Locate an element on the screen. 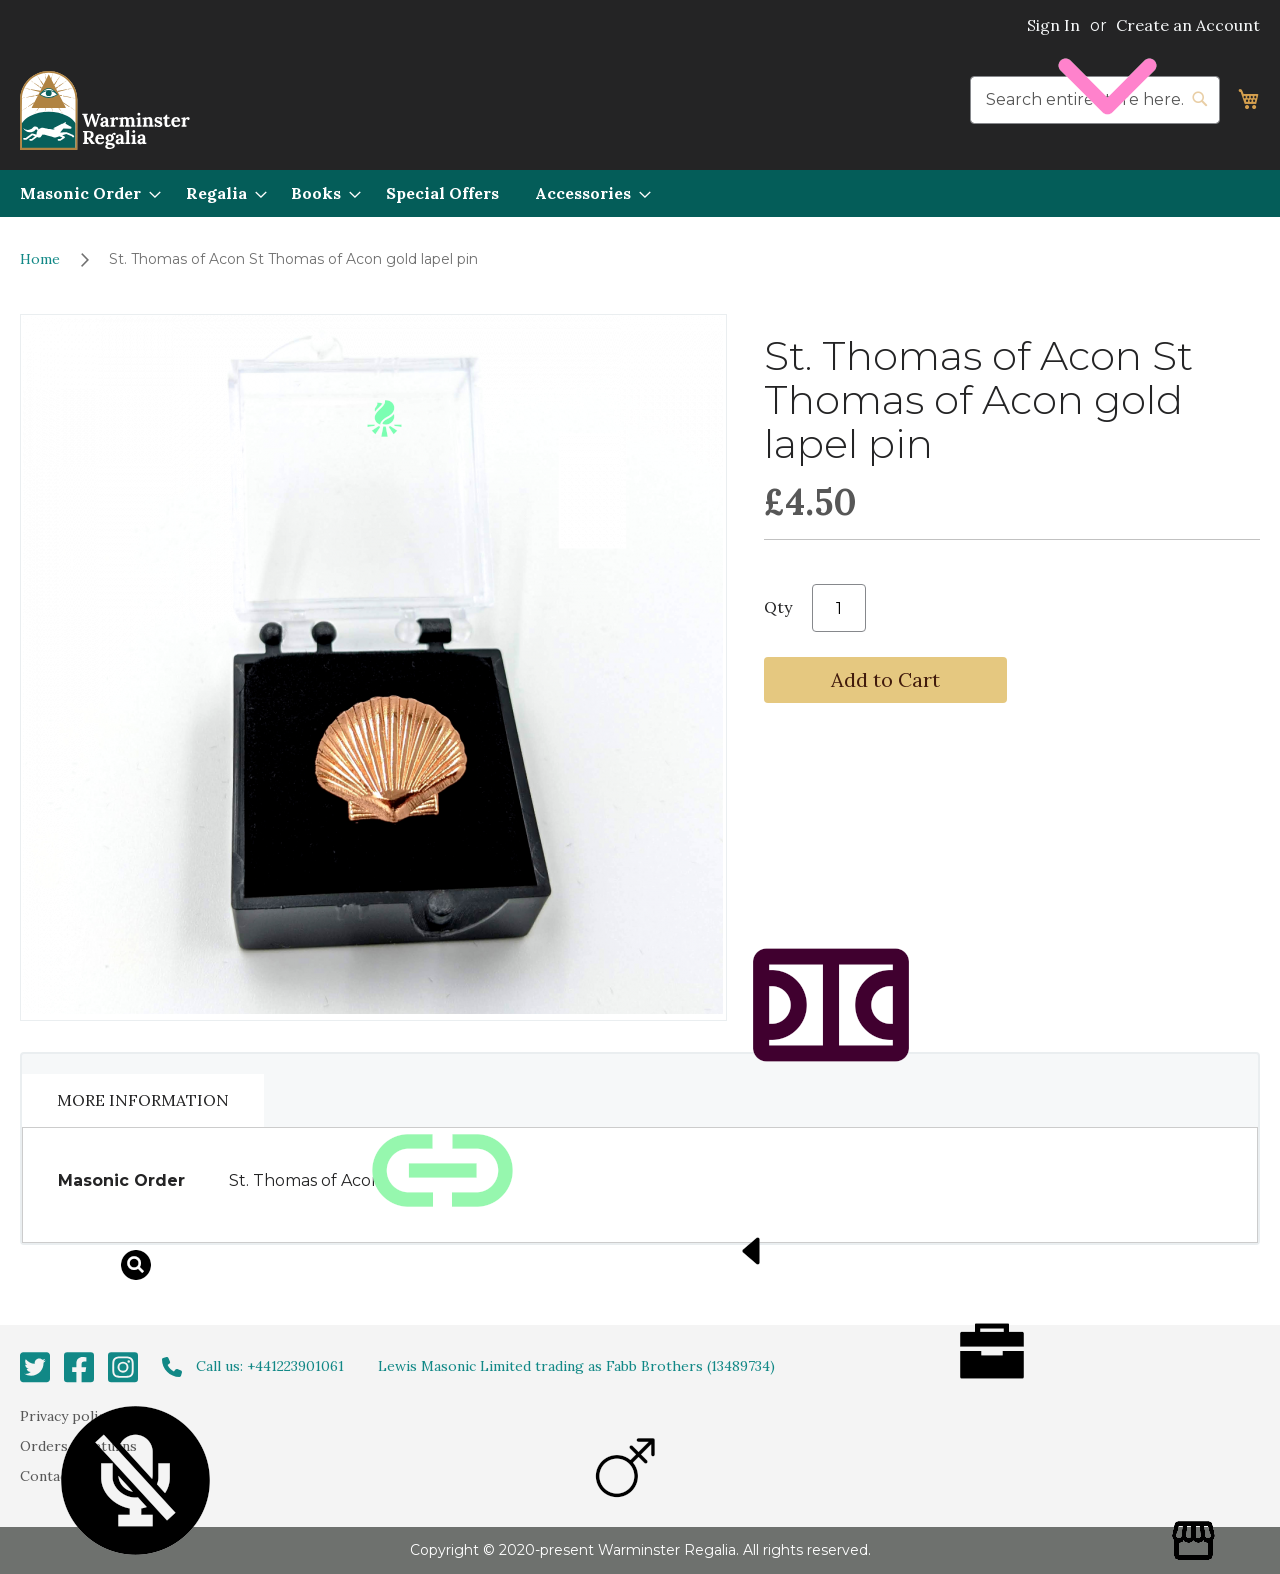 Image resolution: width=1280 pixels, height=1574 pixels. go back to the previous screen is located at coordinates (751, 1251).